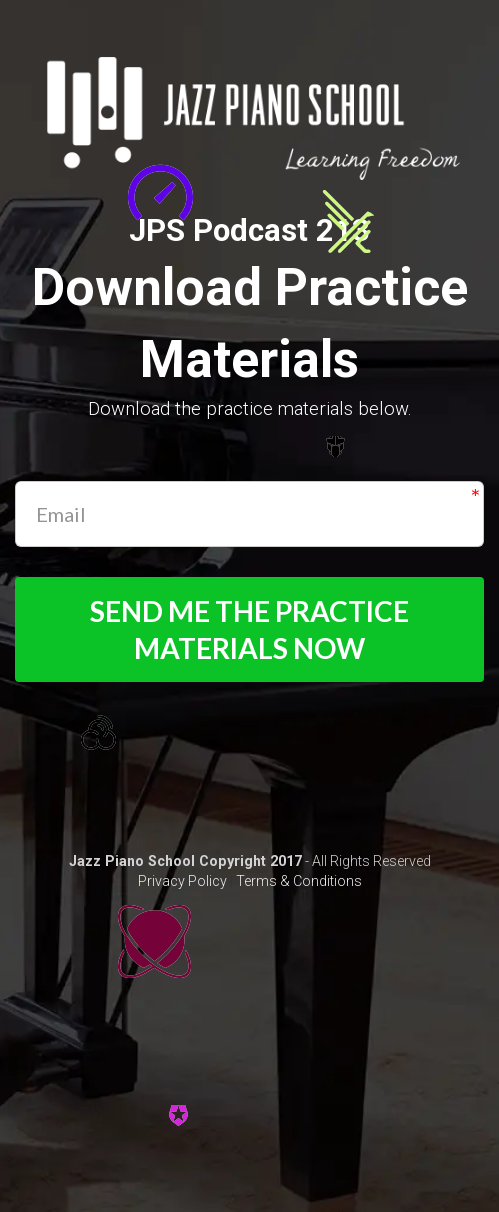 This screenshot has height=1212, width=499. What do you see at coordinates (348, 221) in the screenshot?
I see `Falco open-source security tool logo` at bounding box center [348, 221].